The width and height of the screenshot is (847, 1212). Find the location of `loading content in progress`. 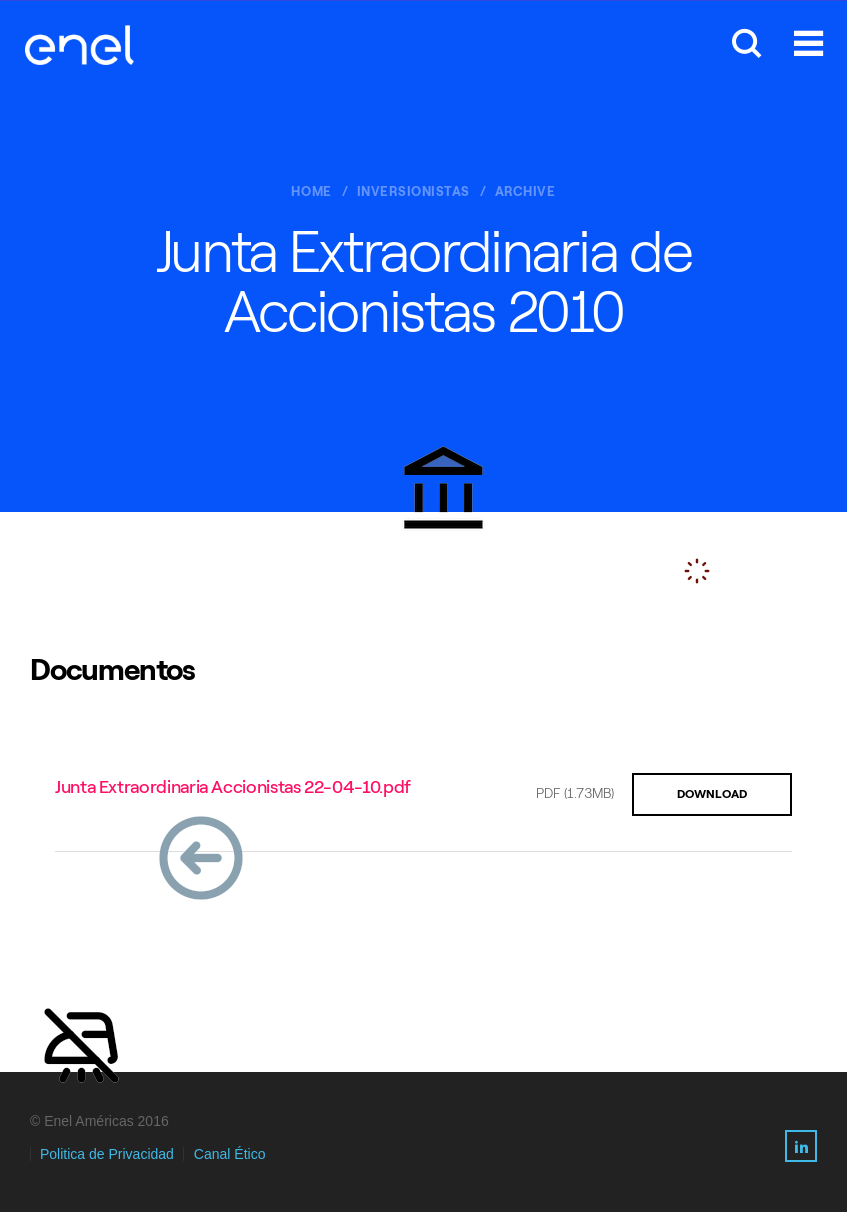

loading content in progress is located at coordinates (697, 571).